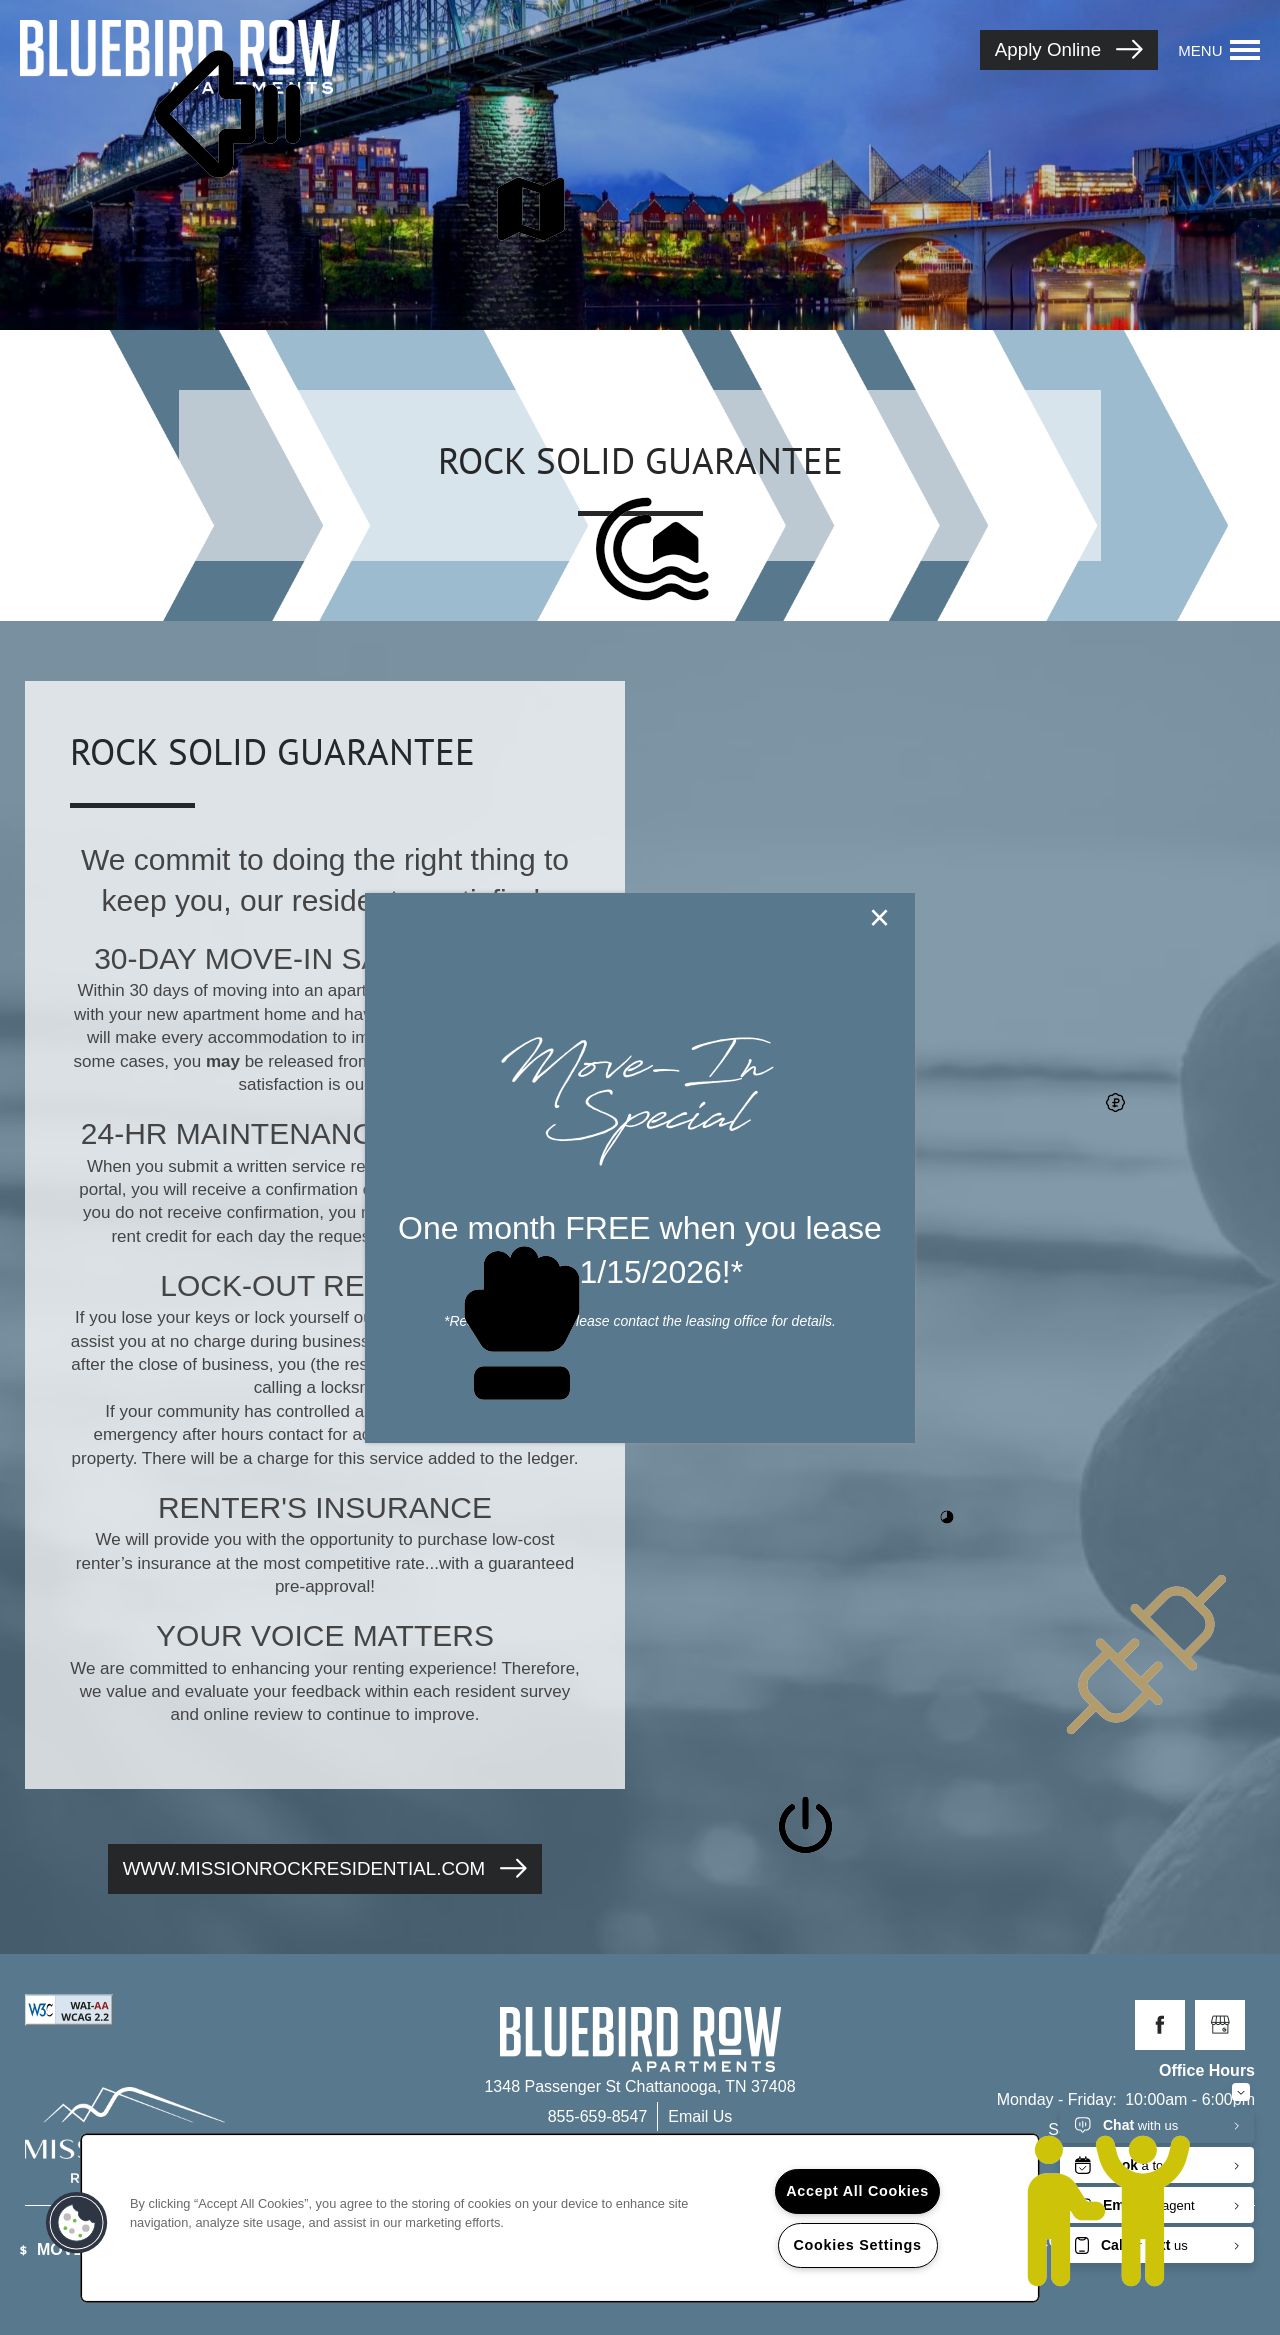 The height and width of the screenshot is (2335, 1280). Describe the element at coordinates (226, 114) in the screenshot. I see `go back to previous content` at that location.